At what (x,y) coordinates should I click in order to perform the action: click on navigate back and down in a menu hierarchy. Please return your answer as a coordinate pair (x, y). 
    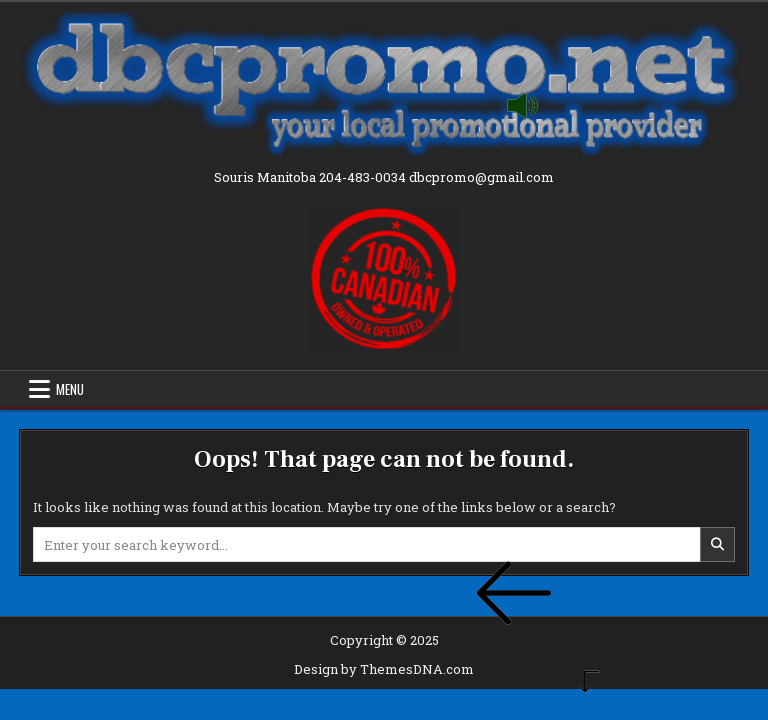
    Looking at the image, I should click on (589, 681).